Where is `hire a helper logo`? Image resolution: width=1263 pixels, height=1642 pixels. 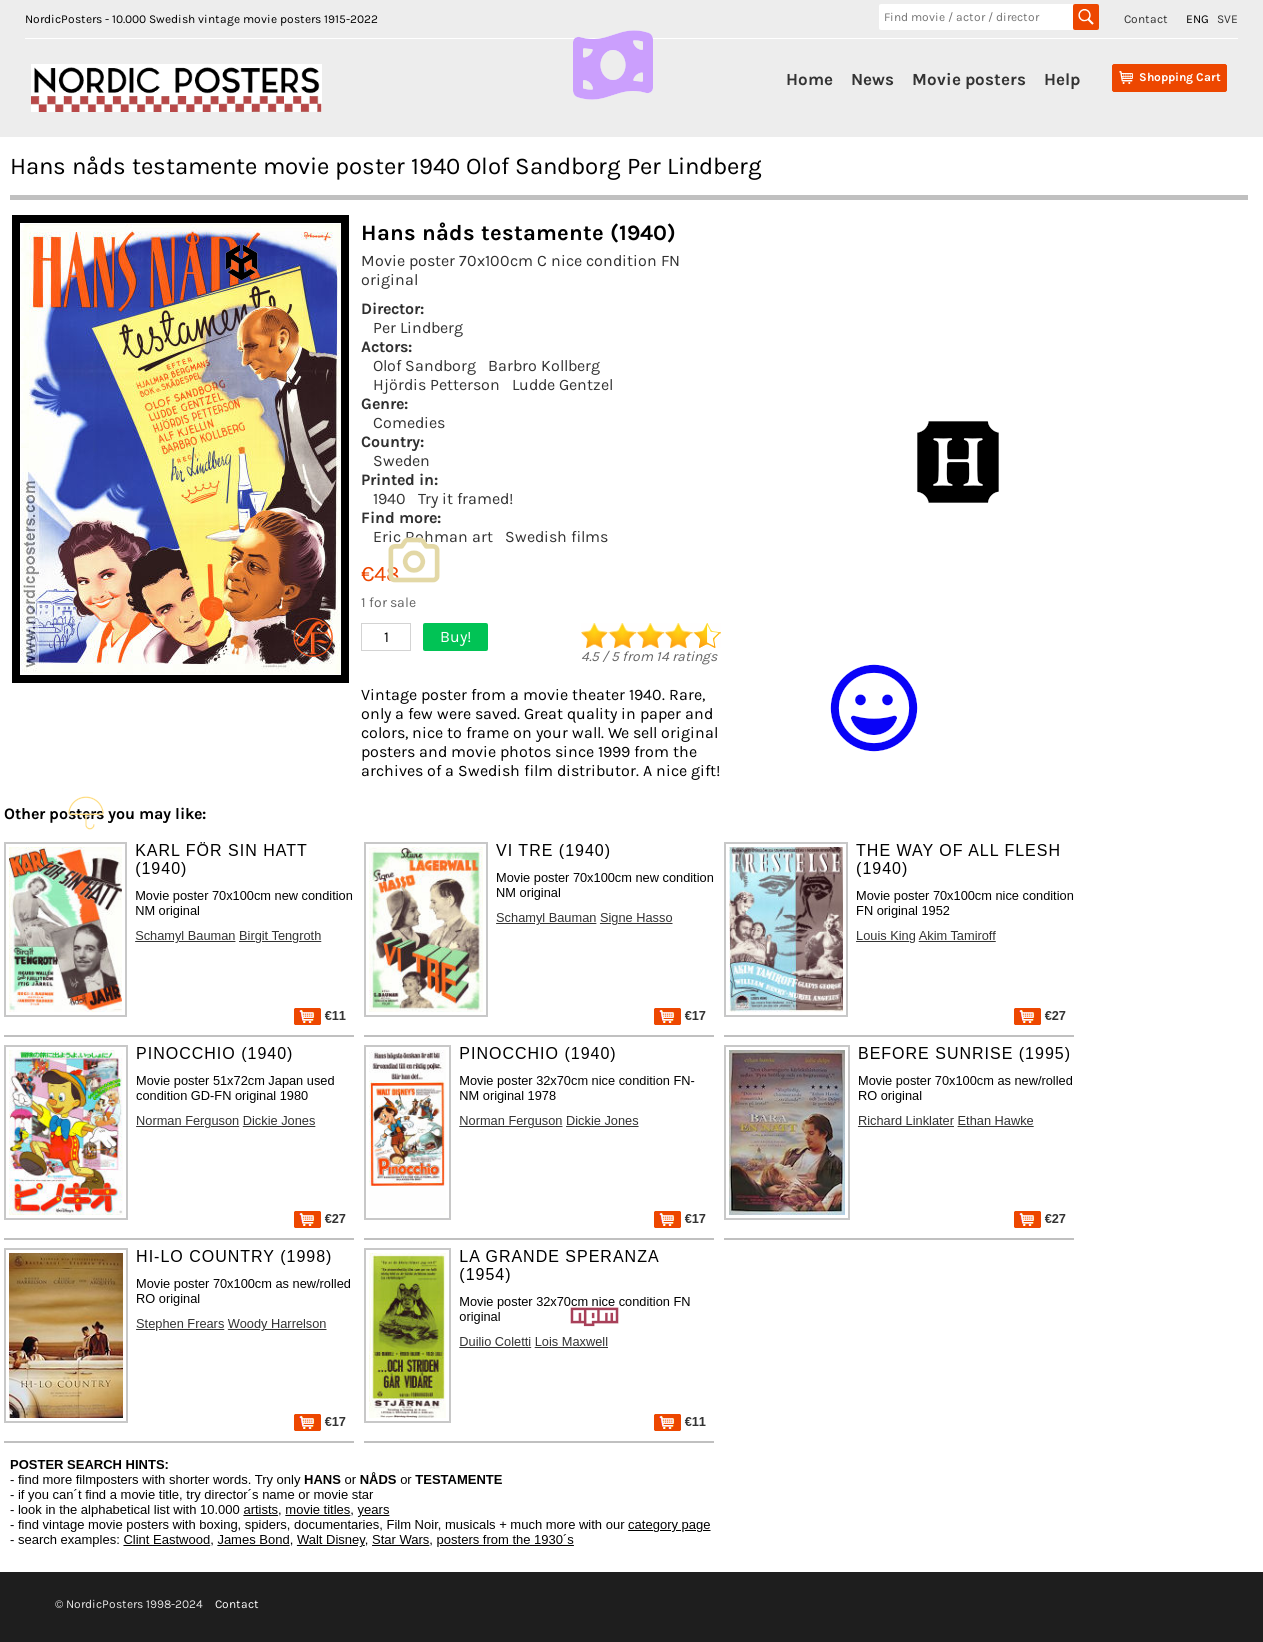
hire a helper logo is located at coordinates (958, 462).